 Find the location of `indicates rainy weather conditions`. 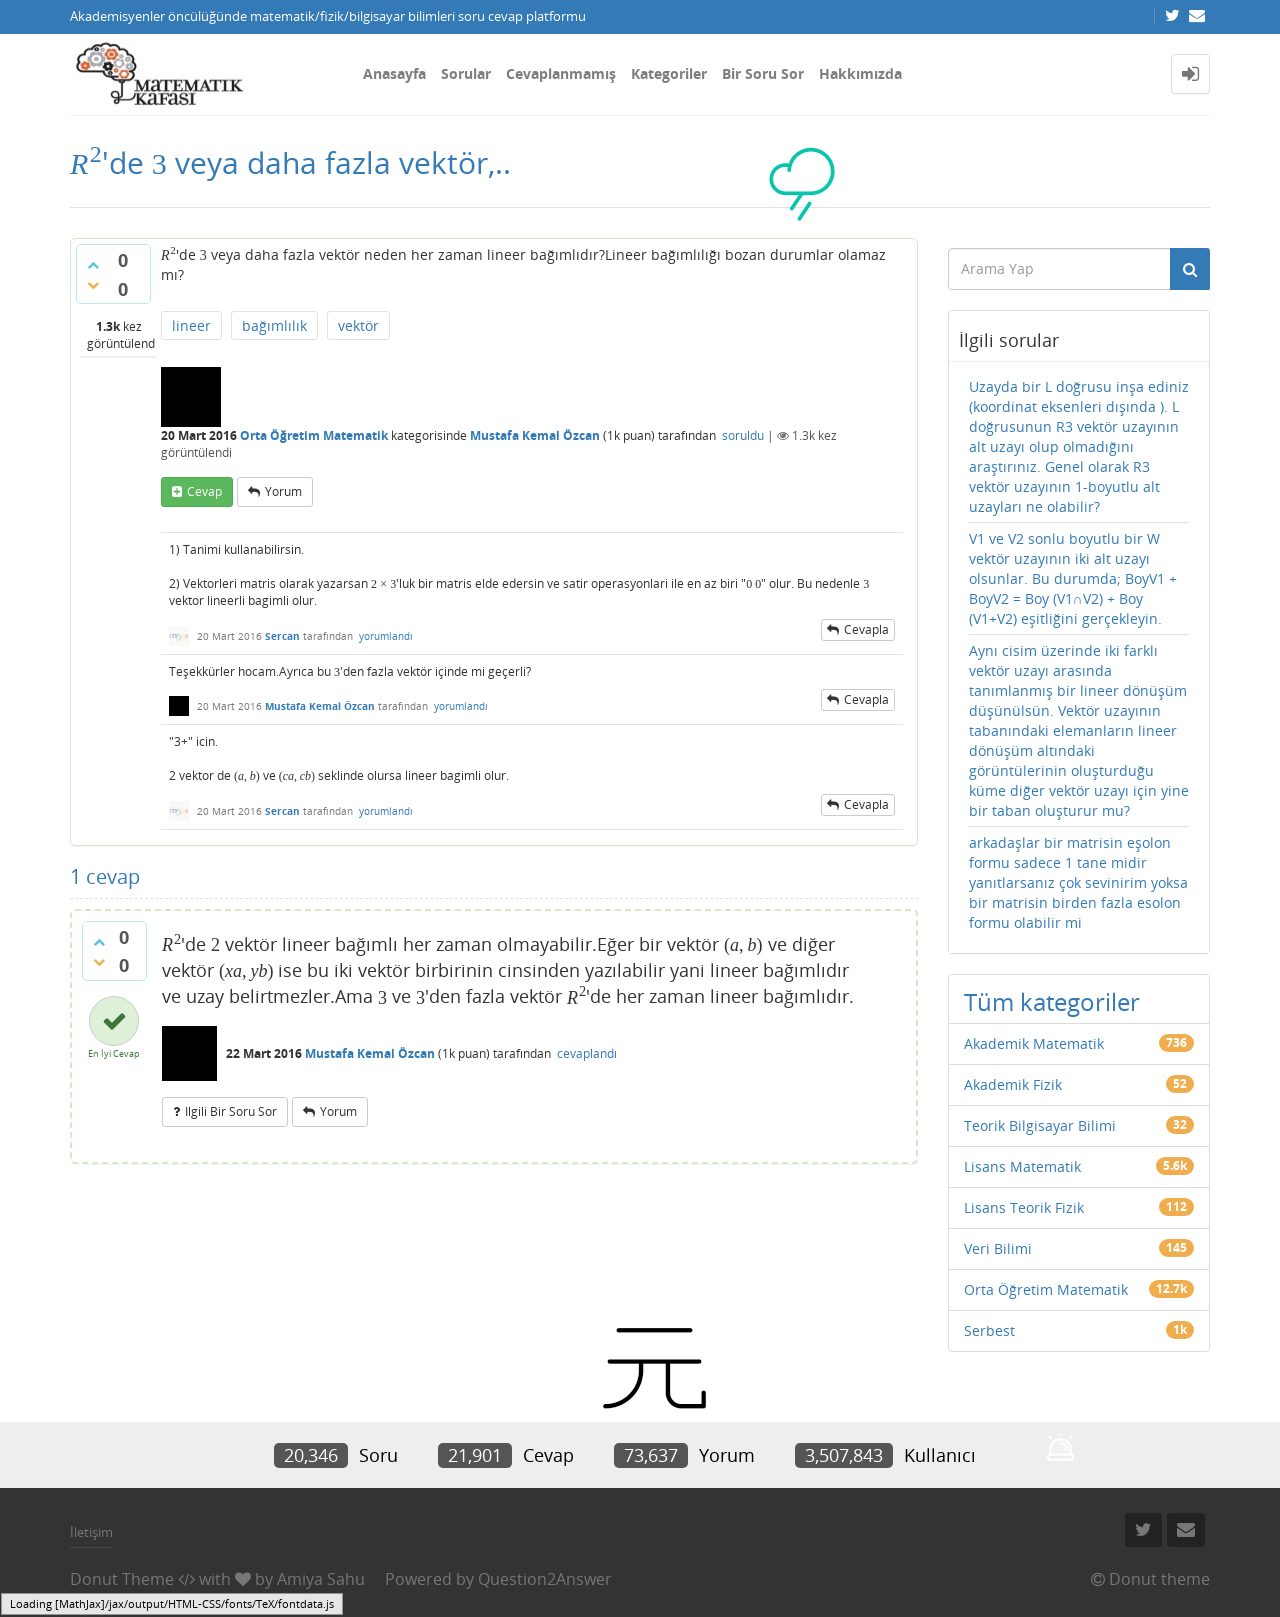

indicates rainy weather conditions is located at coordinates (802, 183).